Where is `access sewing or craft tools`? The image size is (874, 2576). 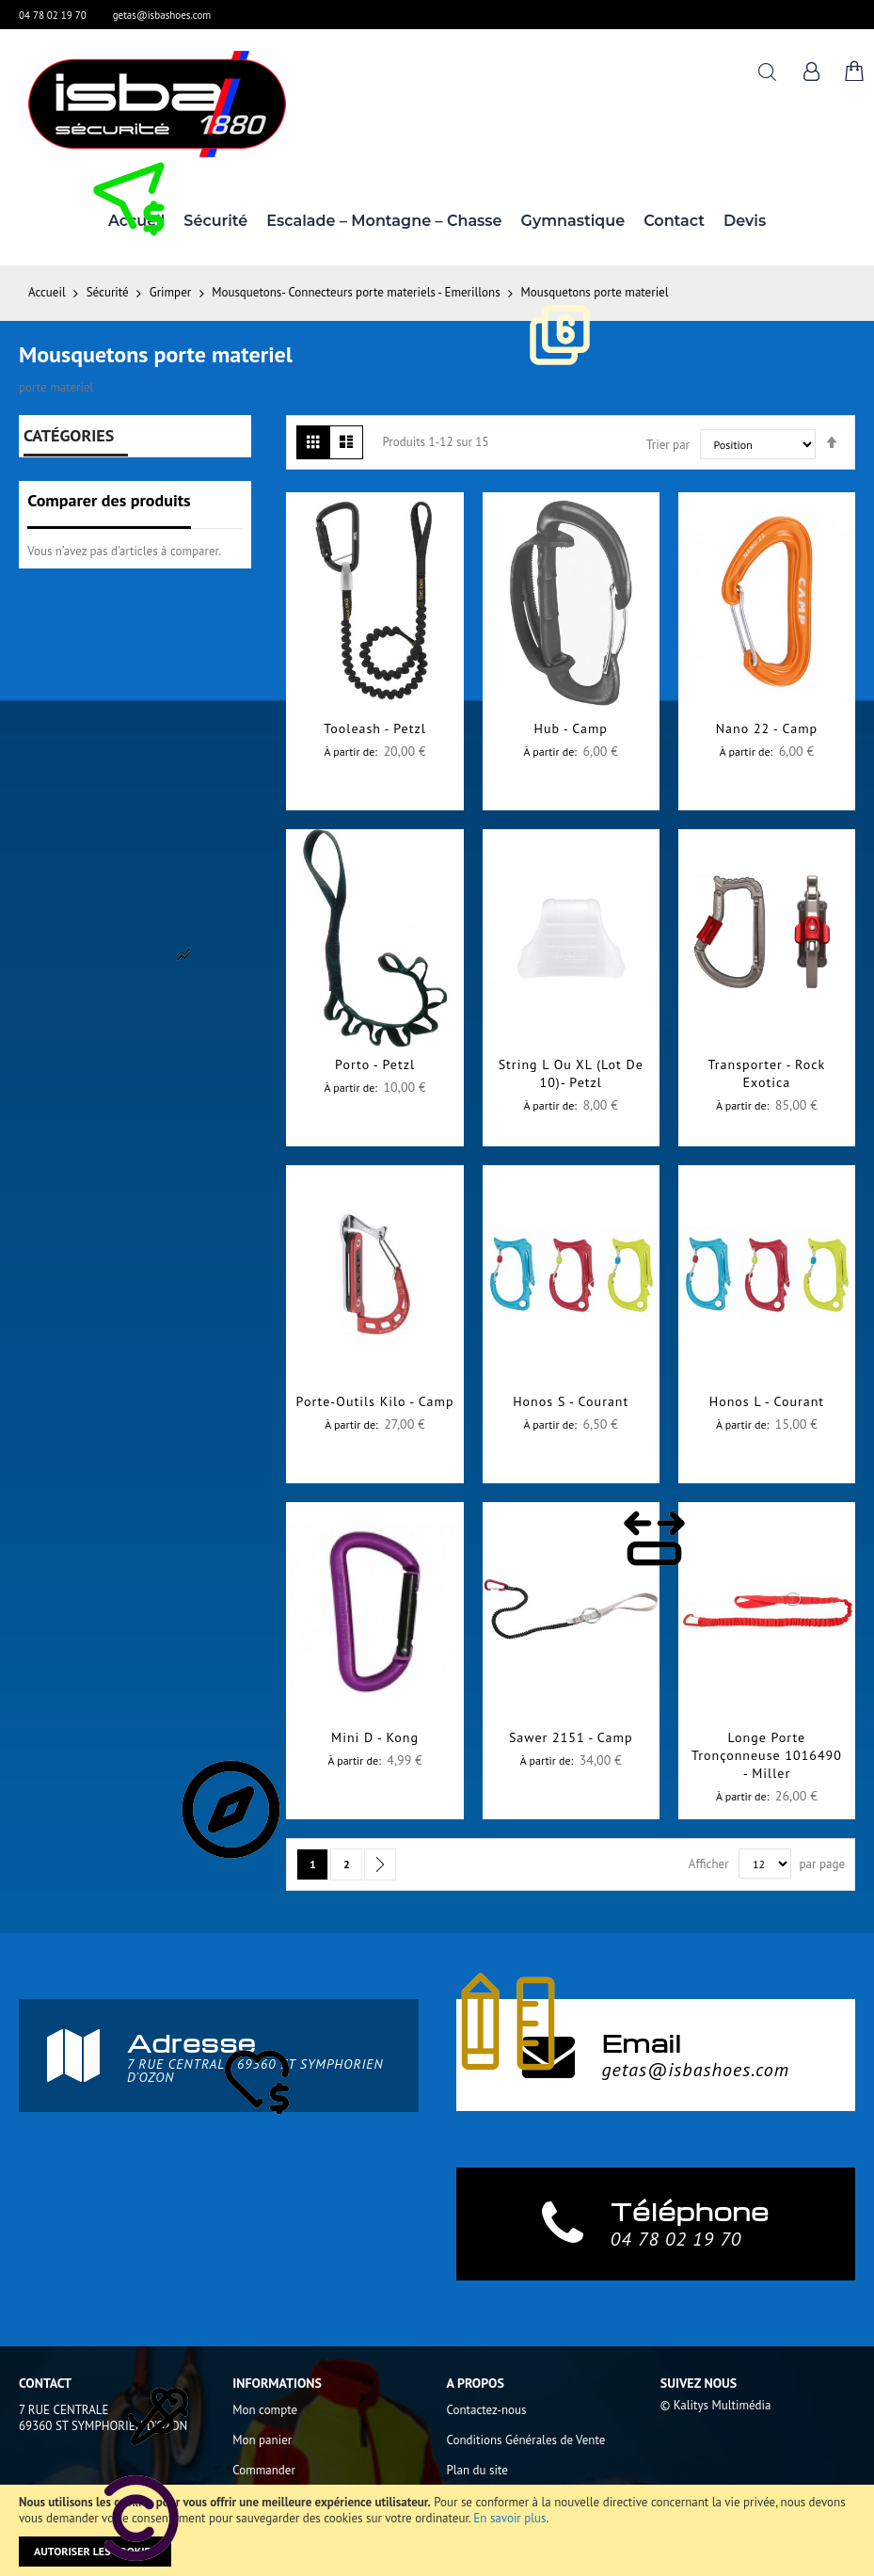
access sewing or craft tools is located at coordinates (159, 2416).